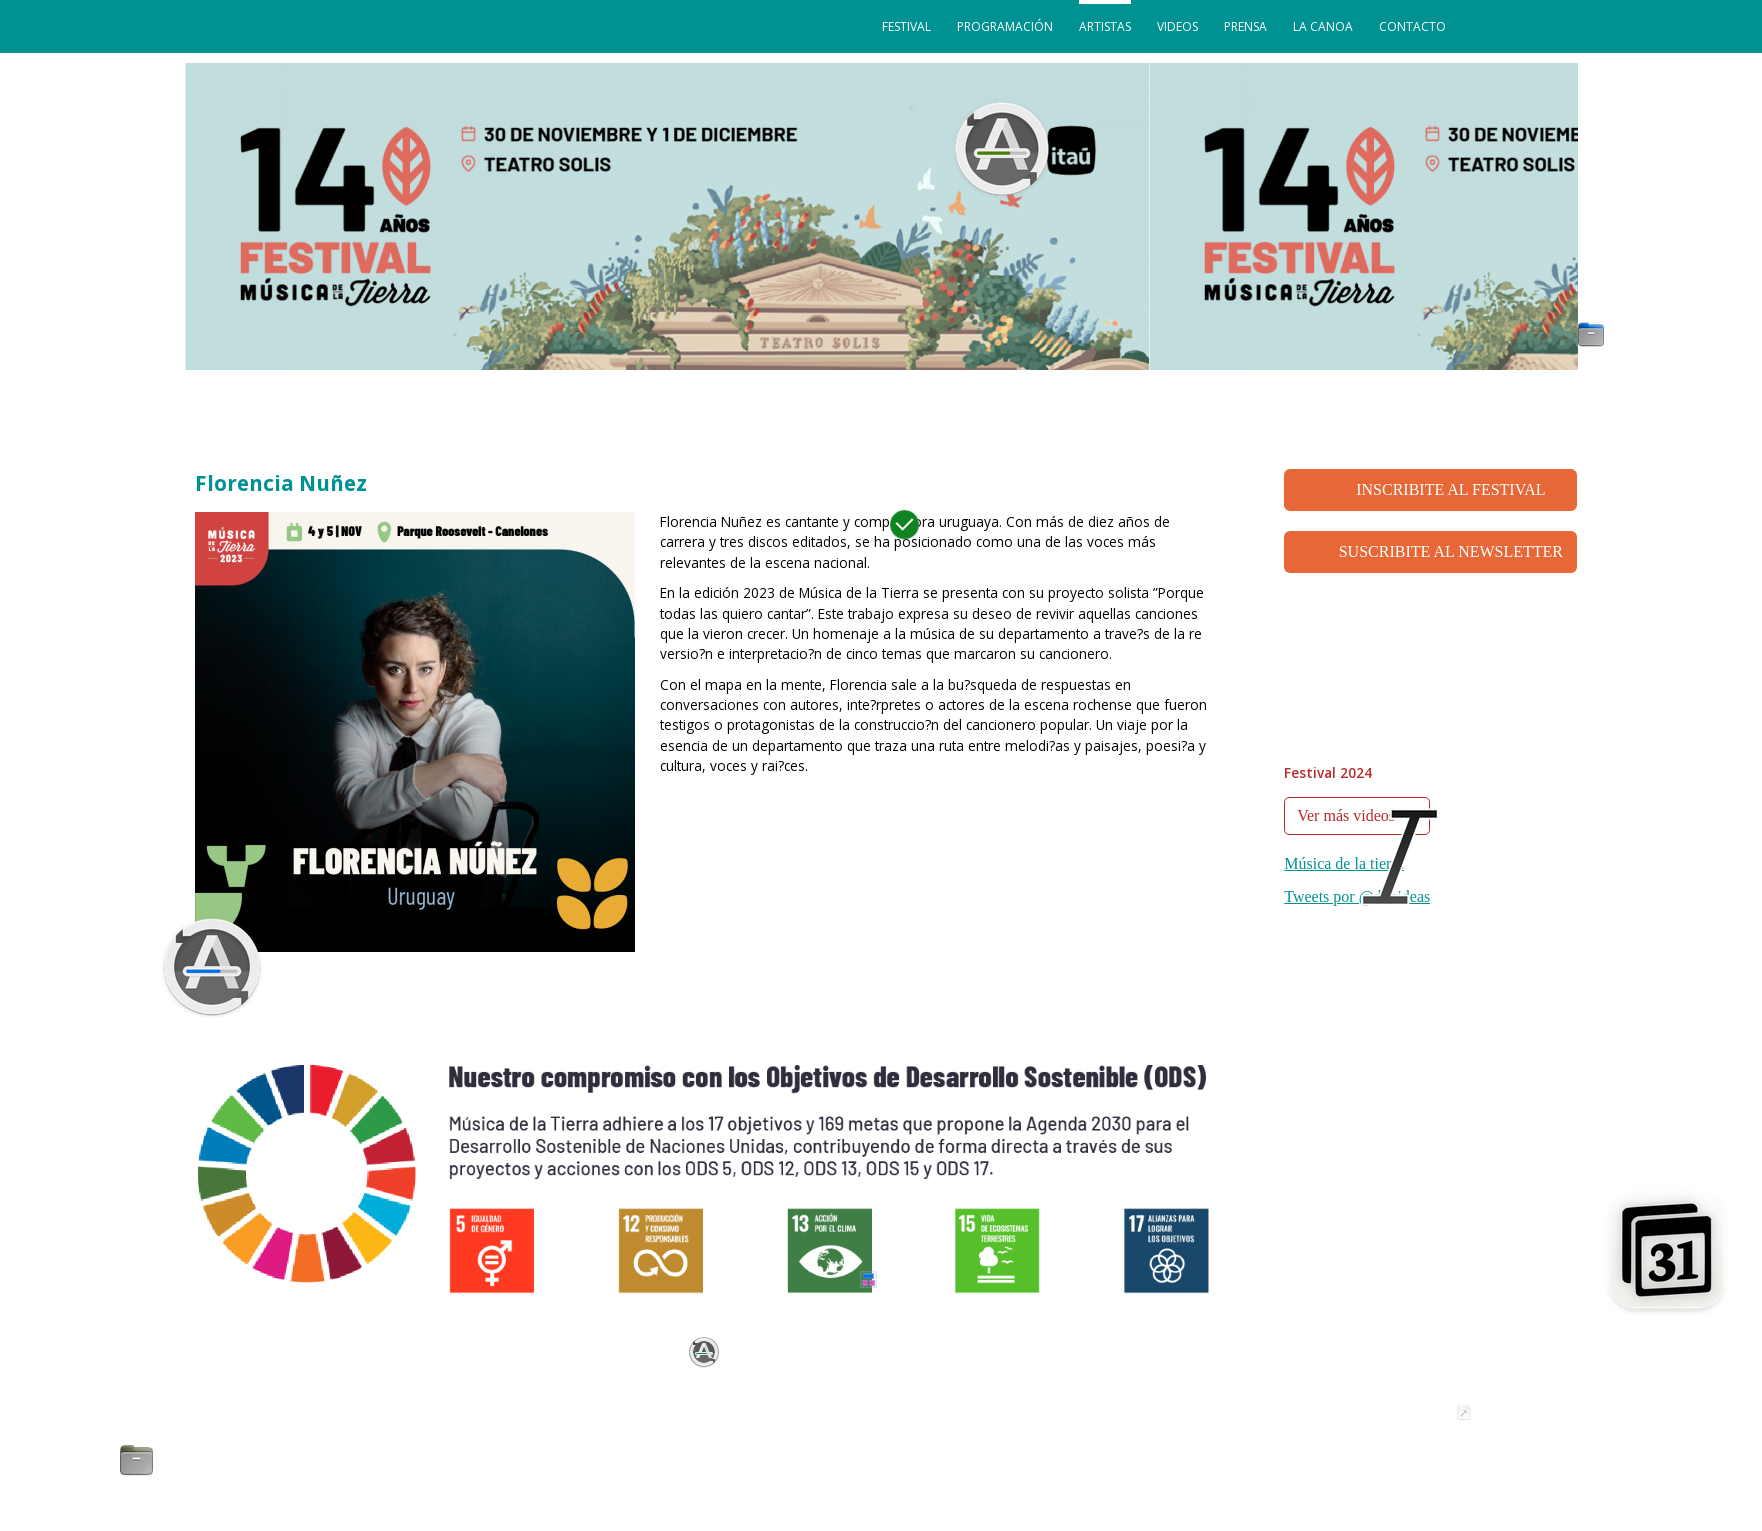 The image size is (1762, 1531). What do you see at coordinates (136, 1459) in the screenshot?
I see `open the nautilus file manager` at bounding box center [136, 1459].